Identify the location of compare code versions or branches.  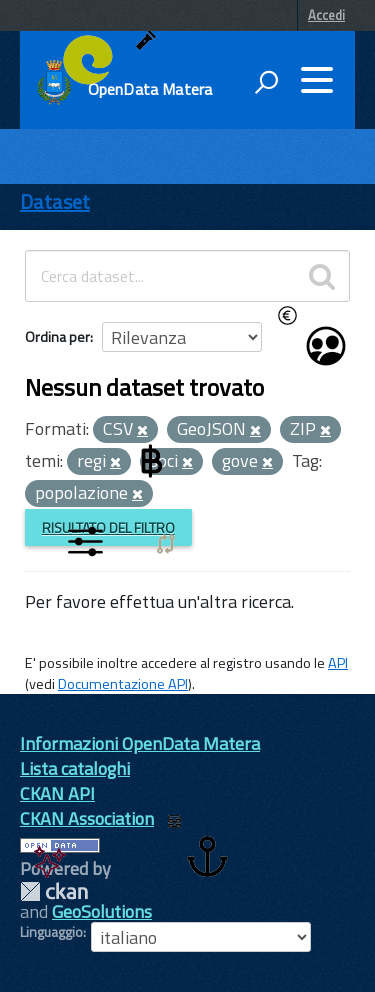
(166, 544).